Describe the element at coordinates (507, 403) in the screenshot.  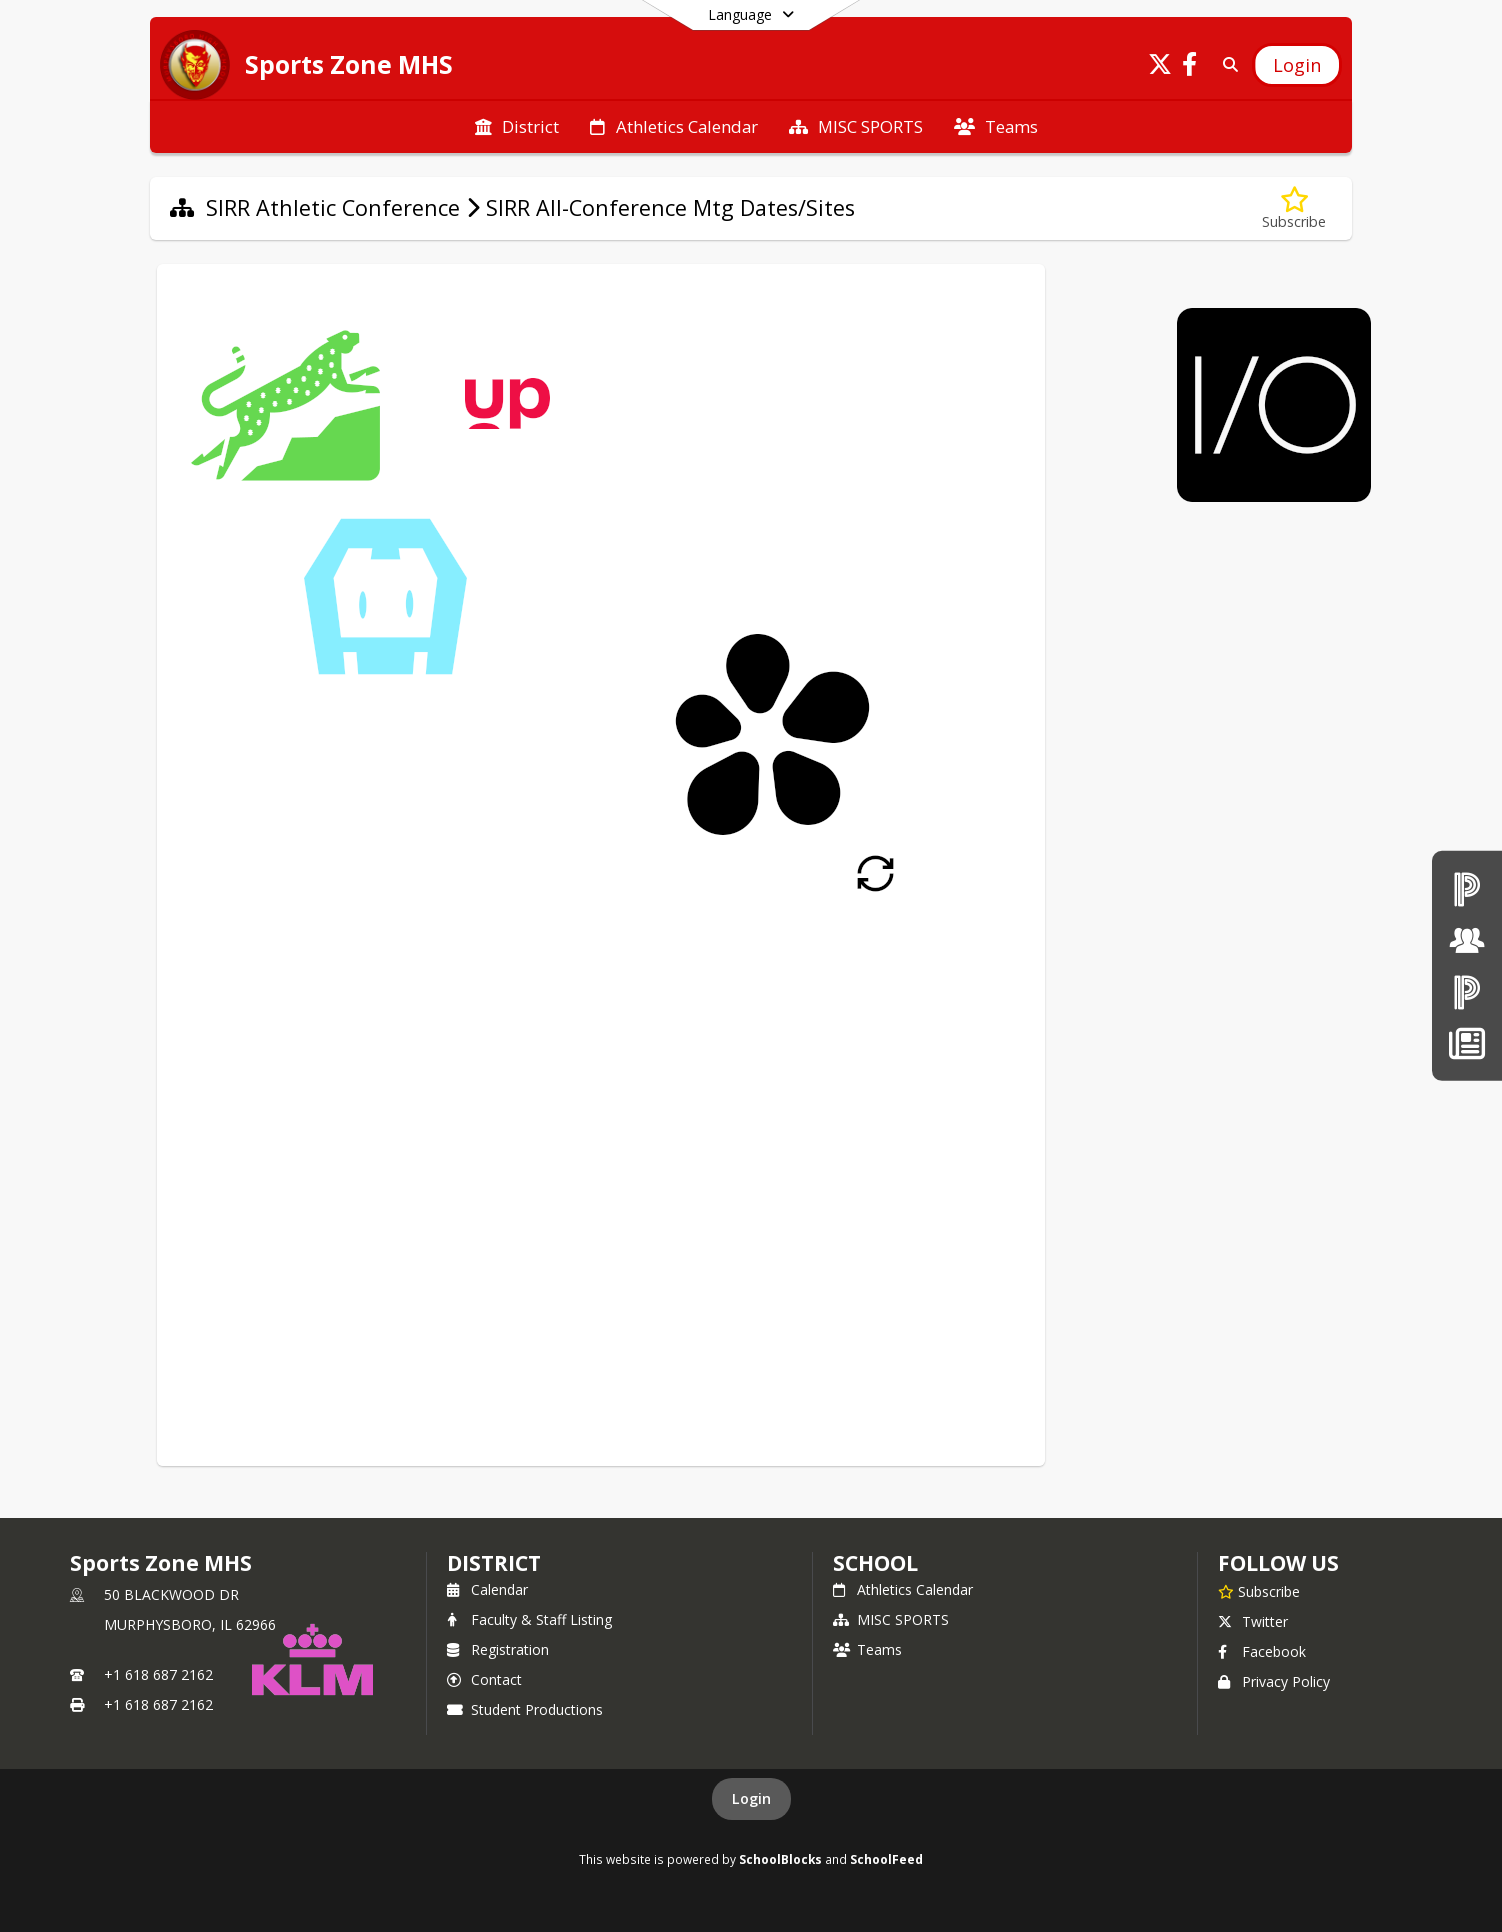
I see `visit the Uplabs design resources website` at that location.